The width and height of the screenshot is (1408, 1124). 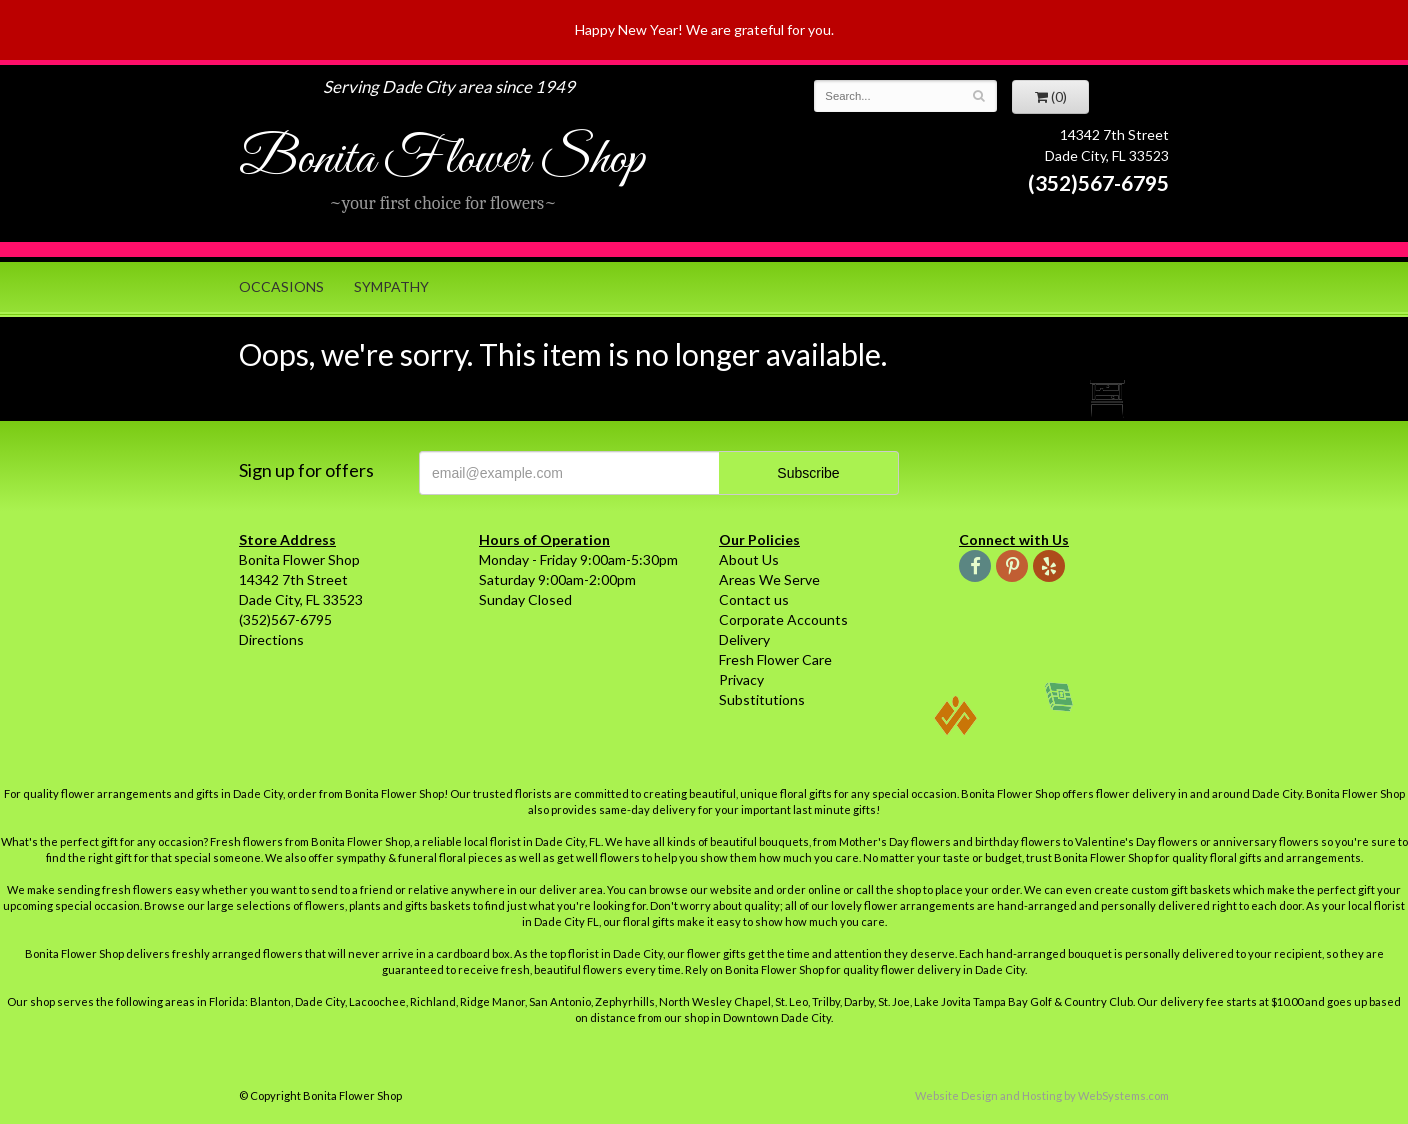 I want to click on access hidden or locked content, so click(x=1059, y=697).